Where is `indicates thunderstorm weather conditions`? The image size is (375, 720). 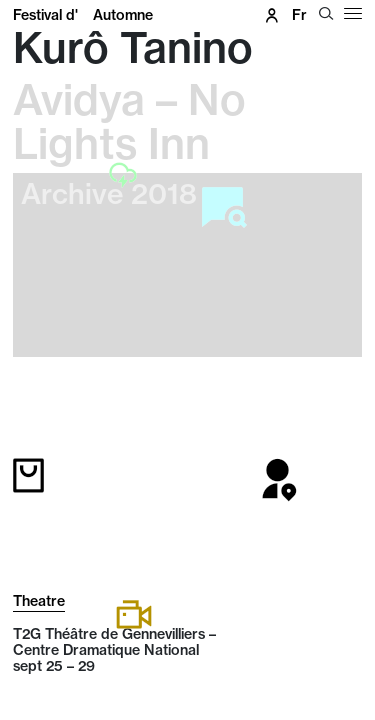
indicates thunderstorm weather conditions is located at coordinates (123, 175).